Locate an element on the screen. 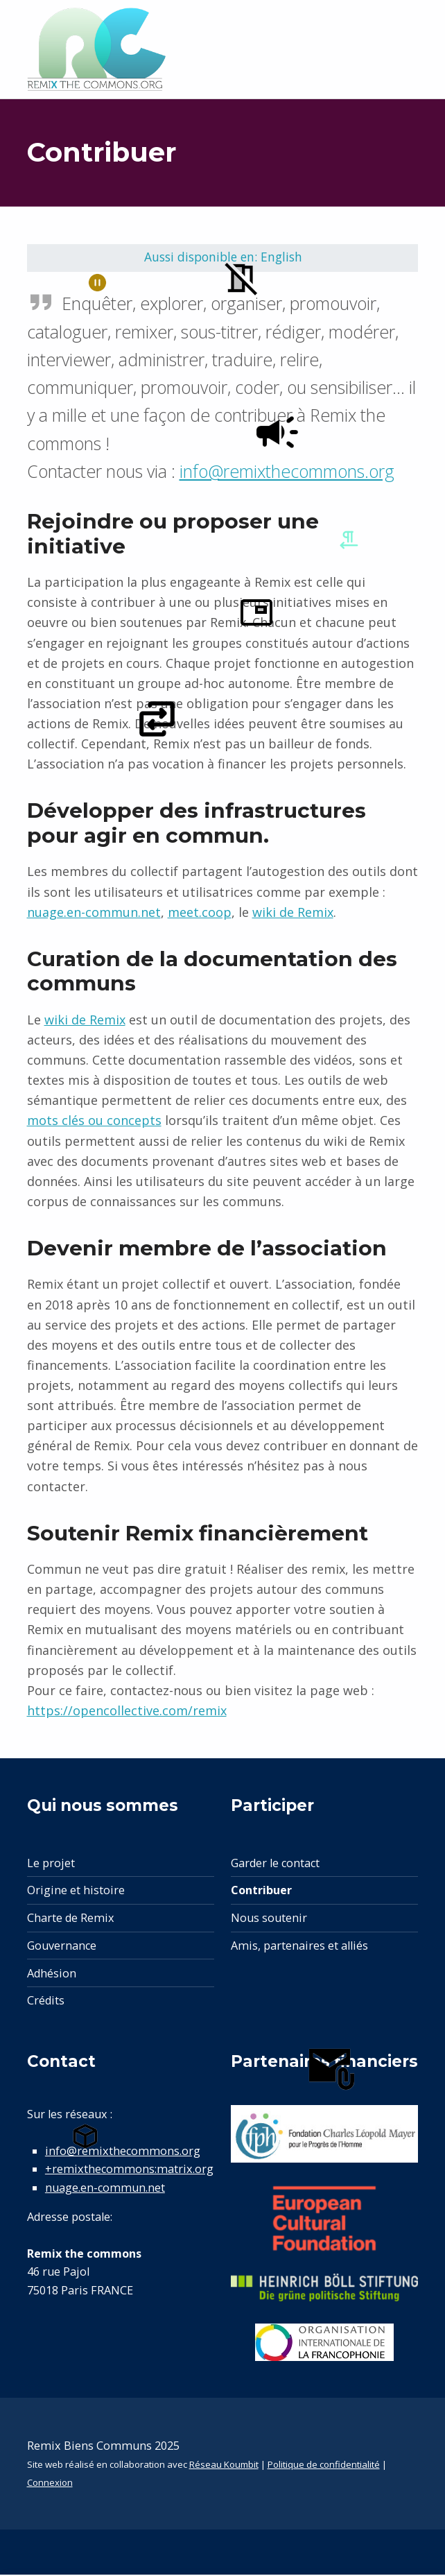 Image resolution: width=445 pixels, height=2576 pixels. view announcements or notifications is located at coordinates (277, 432).